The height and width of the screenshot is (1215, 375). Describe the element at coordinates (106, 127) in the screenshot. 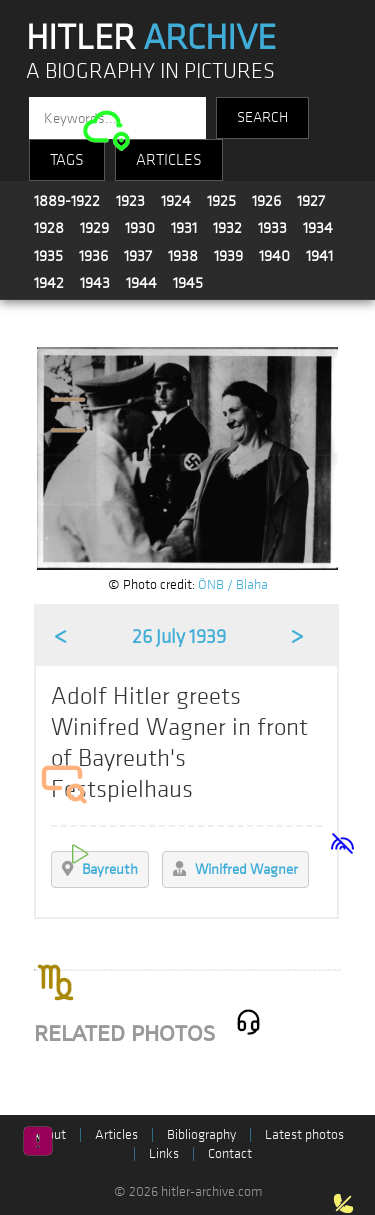

I see `view cloud storage location` at that location.